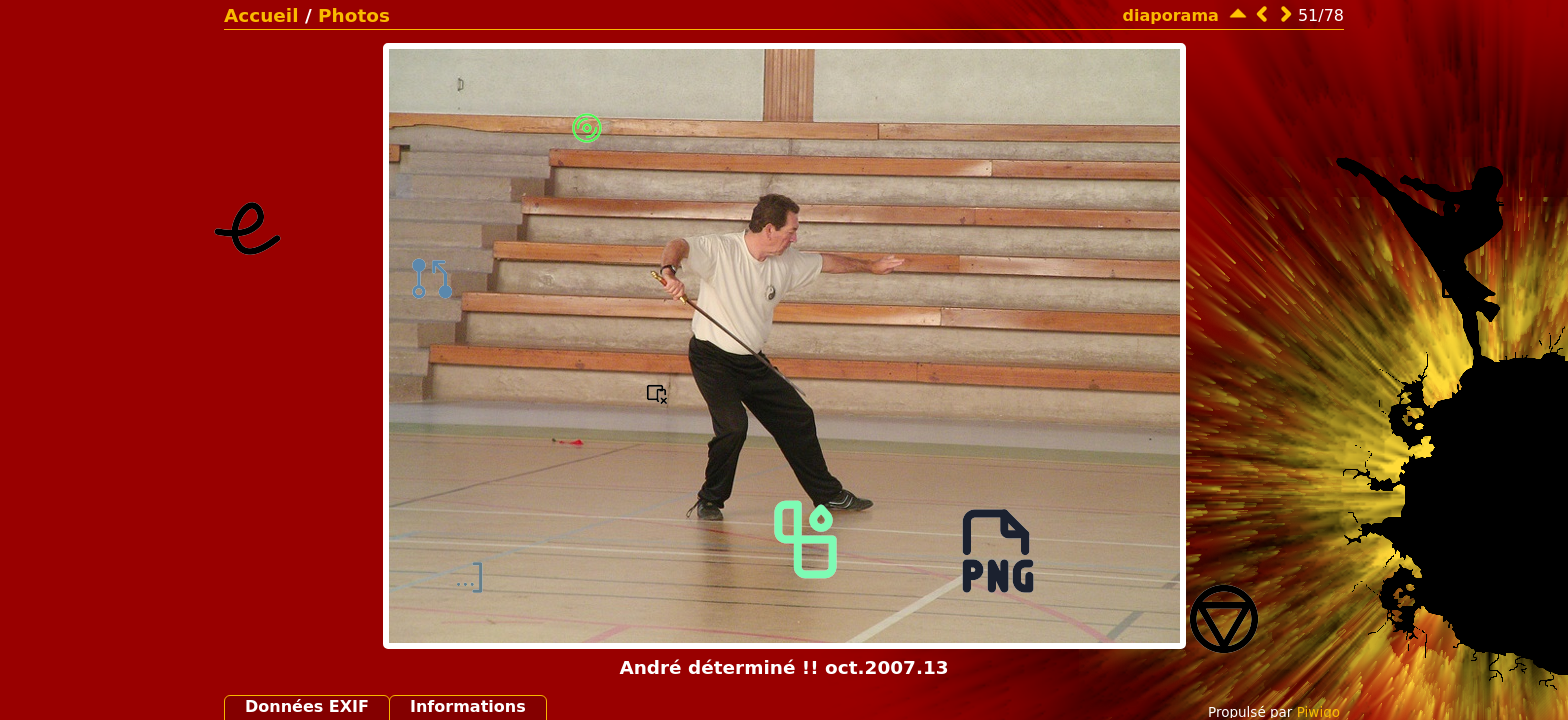  I want to click on ember.js framework logo, so click(247, 228).